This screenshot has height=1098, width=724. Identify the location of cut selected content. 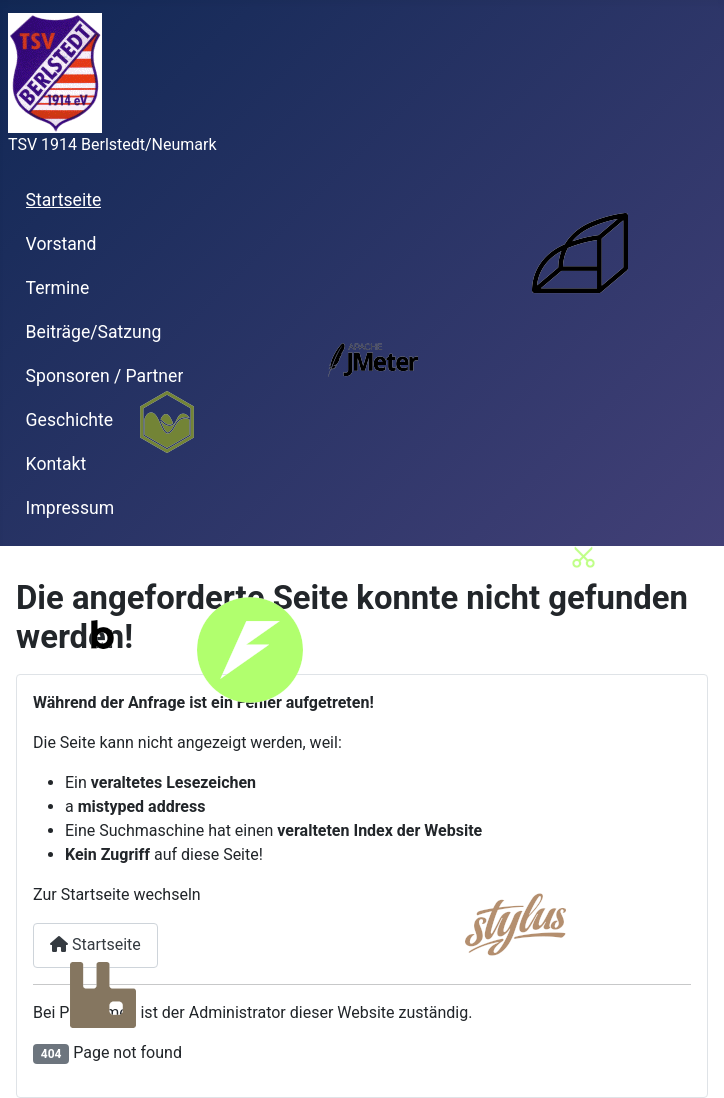
(583, 556).